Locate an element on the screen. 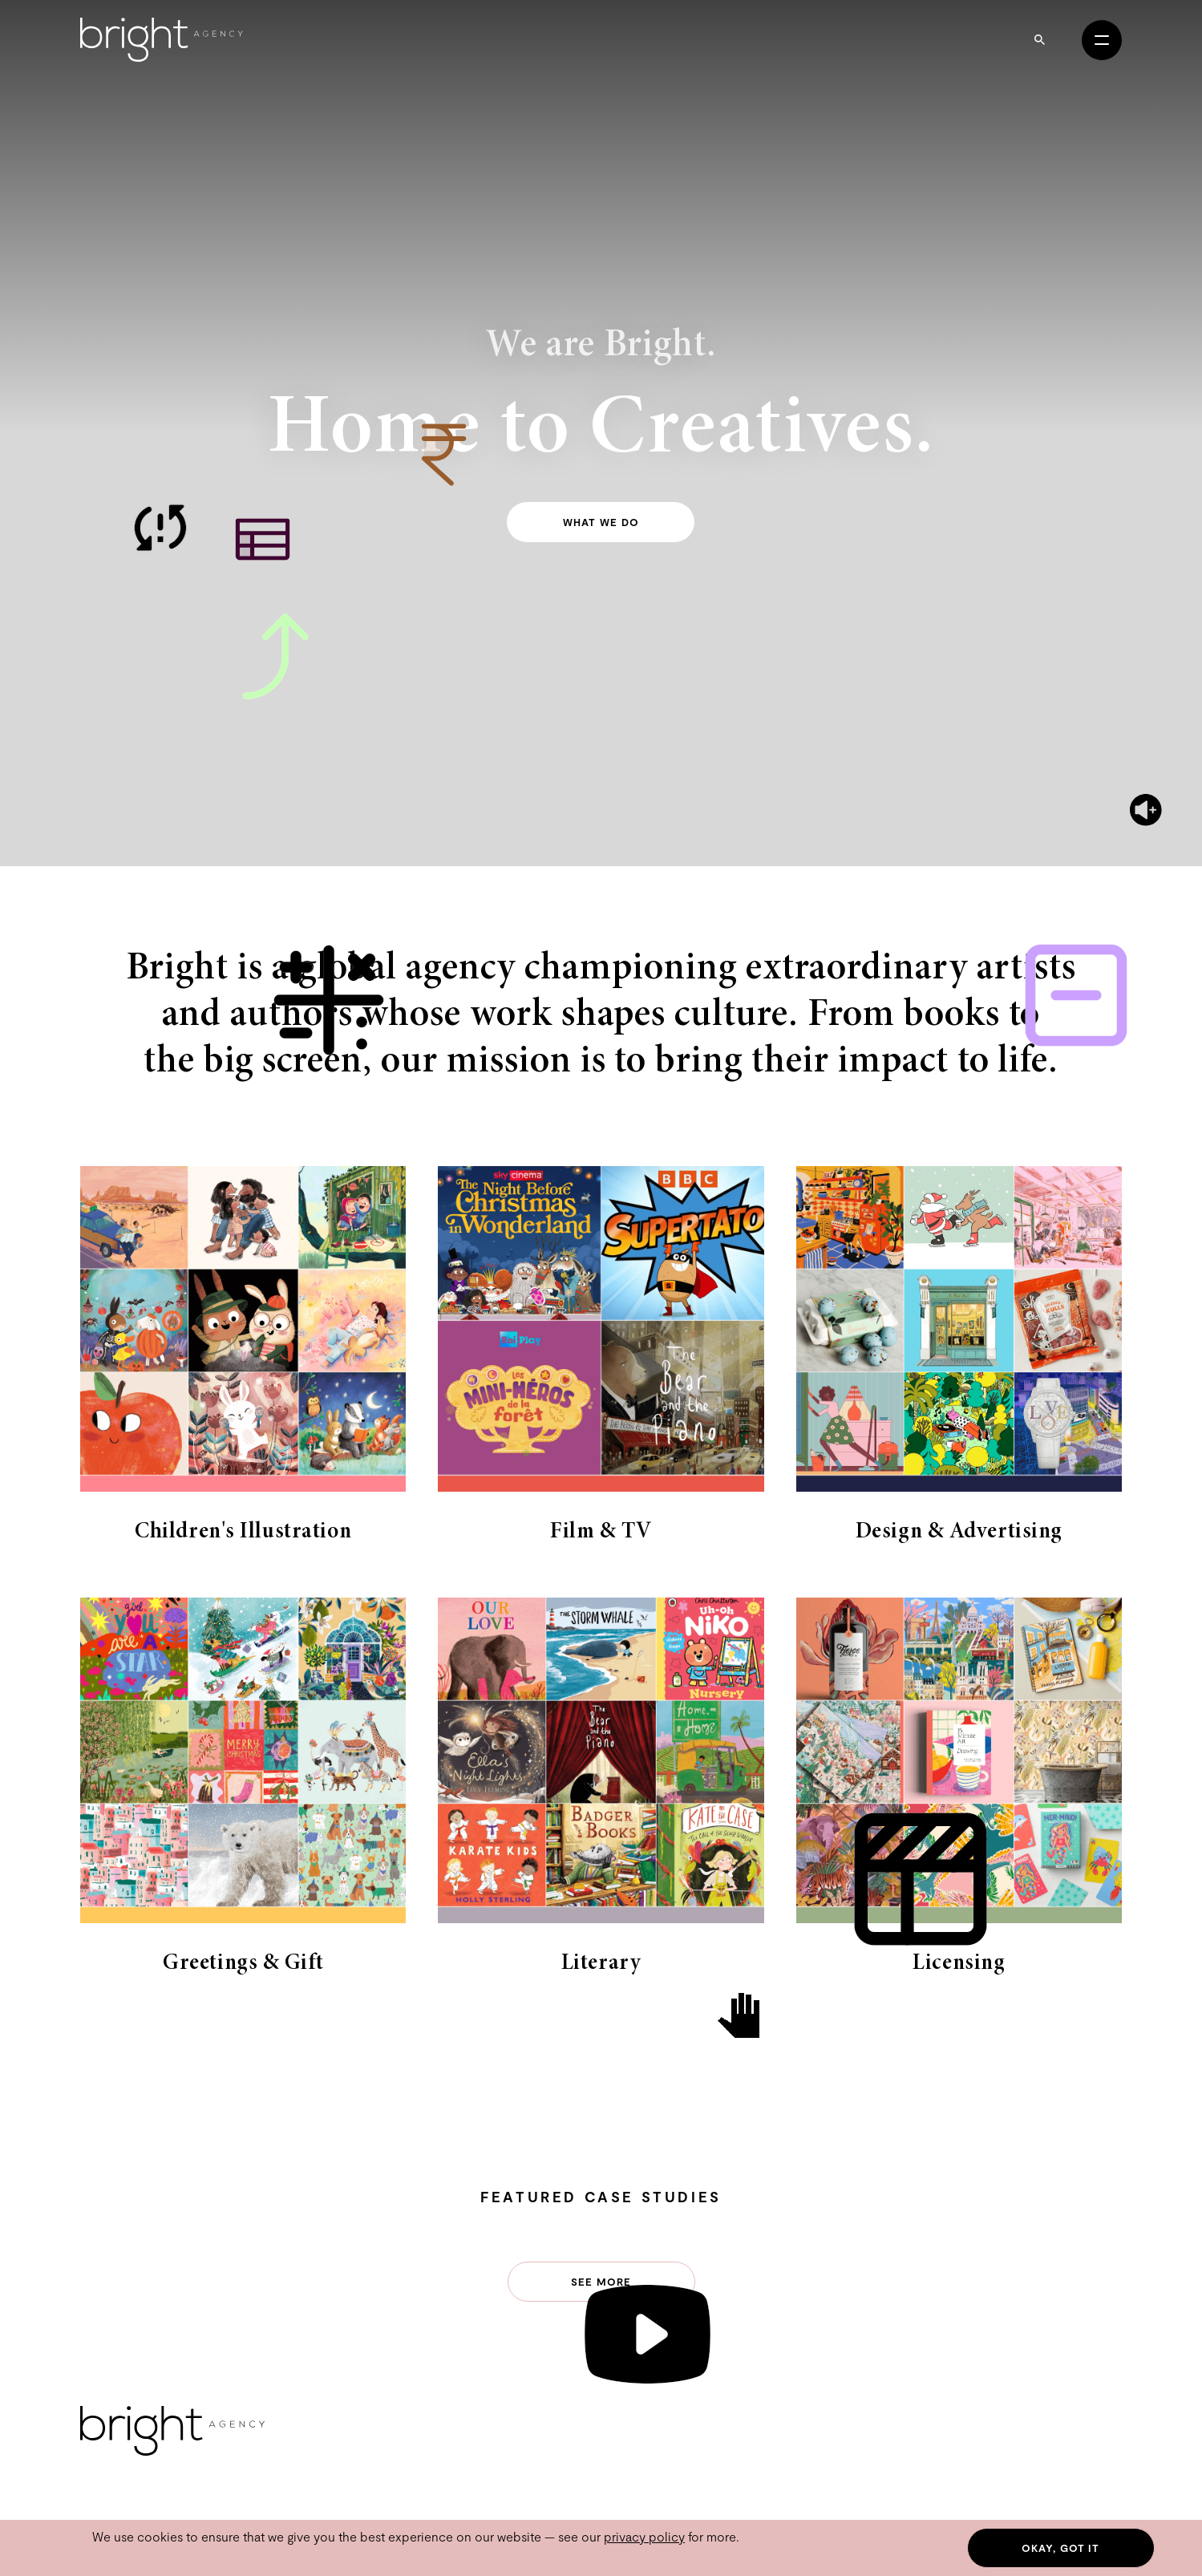 The image size is (1202, 2576). redirect or forward content is located at coordinates (275, 656).